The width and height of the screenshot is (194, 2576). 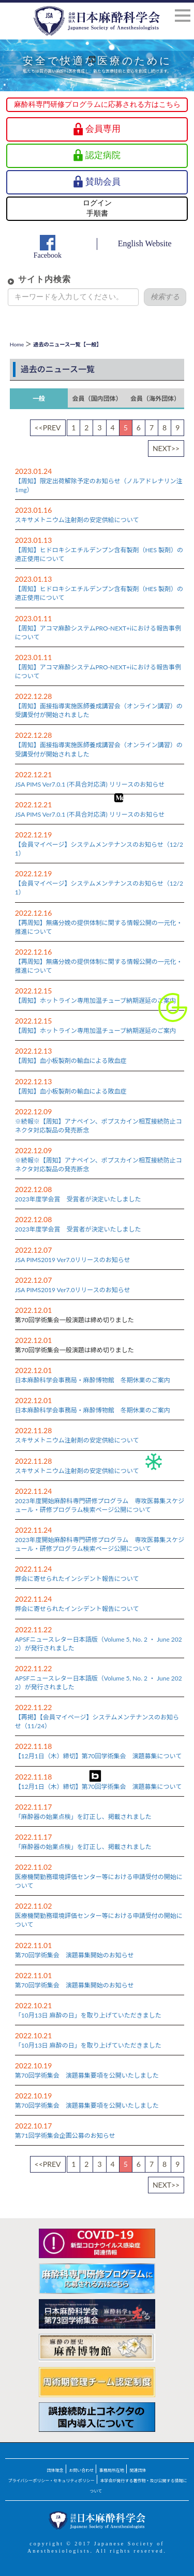 What do you see at coordinates (173, 1007) in the screenshot?
I see `visit the Game Developer website` at bounding box center [173, 1007].